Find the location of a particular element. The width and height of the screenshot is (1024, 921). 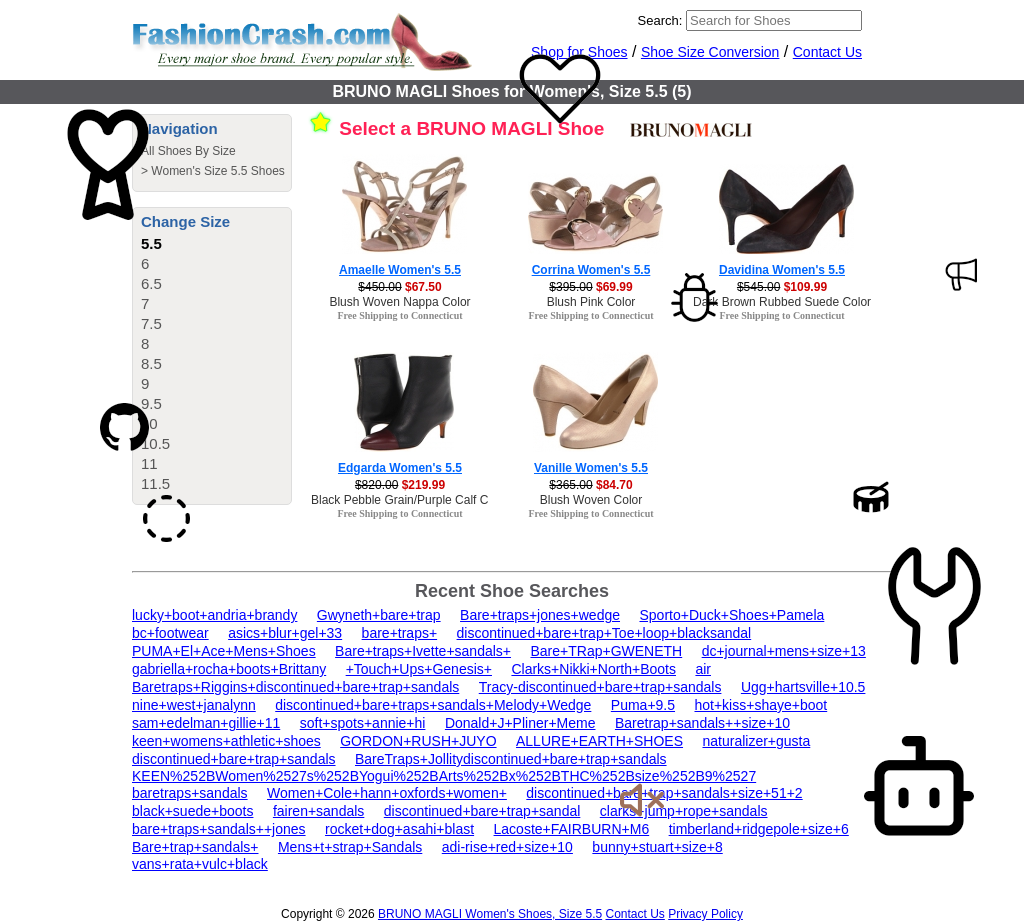

view project on github is located at coordinates (124, 427).